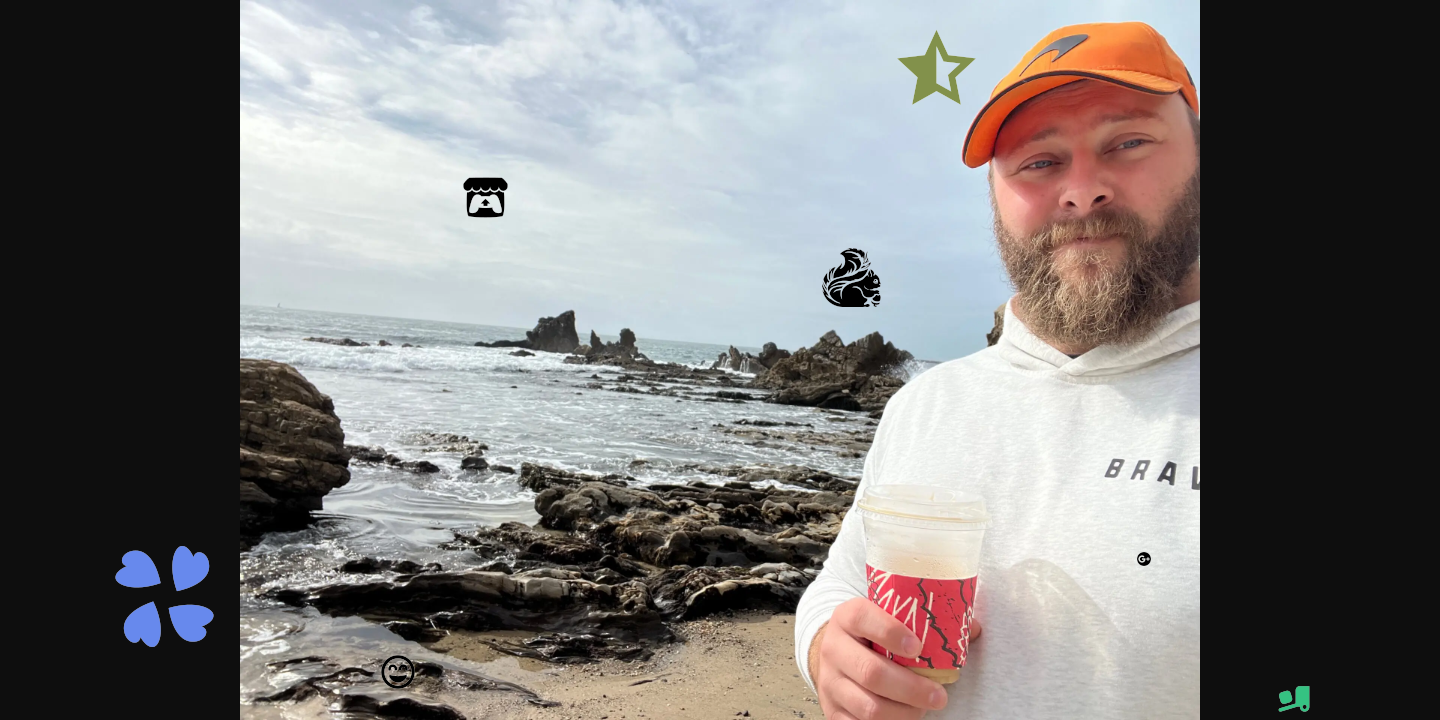  I want to click on indicates order is being loaded for delivery, so click(1294, 698).